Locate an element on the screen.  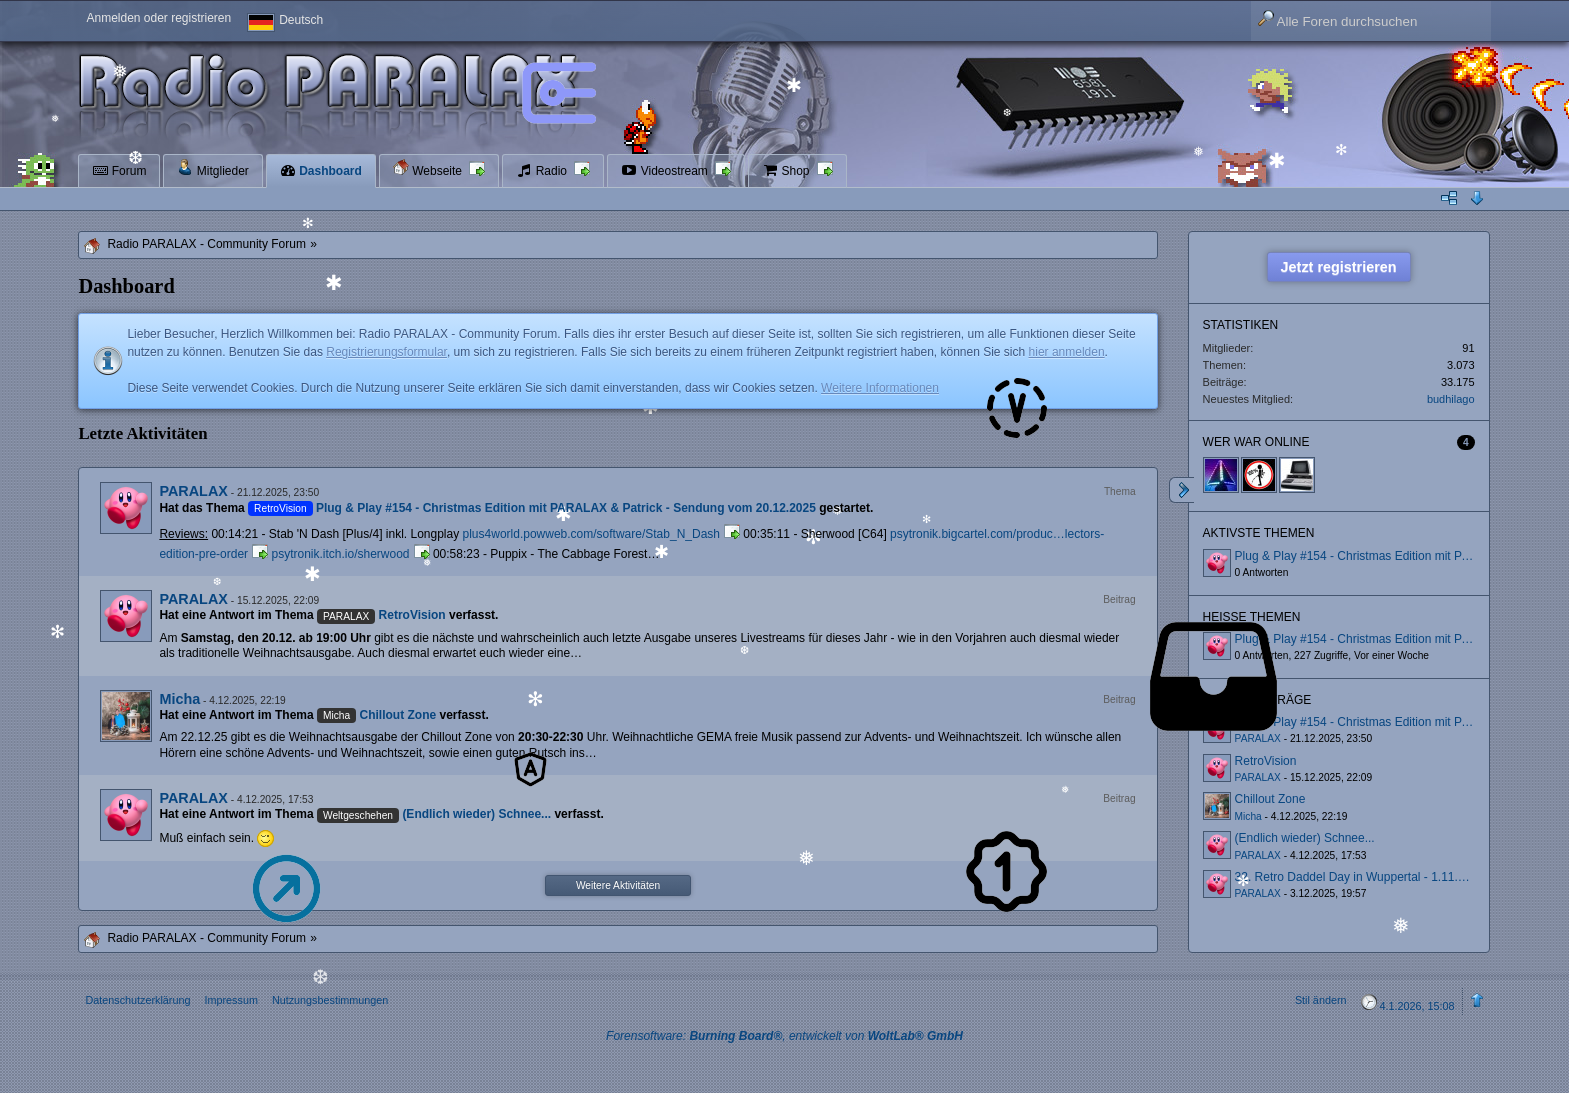
access your wallet or payment methods is located at coordinates (557, 93).